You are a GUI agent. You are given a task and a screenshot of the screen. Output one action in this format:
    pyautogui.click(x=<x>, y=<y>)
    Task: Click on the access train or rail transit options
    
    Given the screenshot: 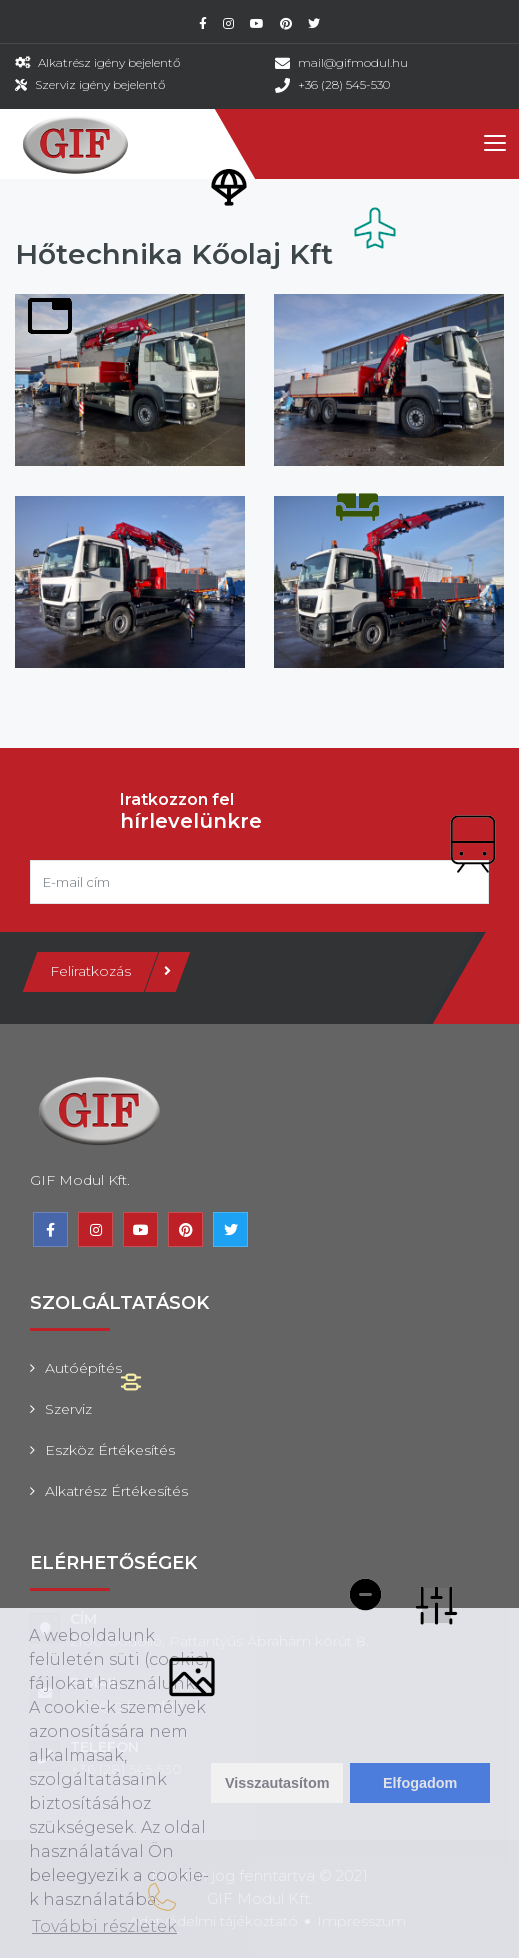 What is the action you would take?
    pyautogui.click(x=473, y=842)
    